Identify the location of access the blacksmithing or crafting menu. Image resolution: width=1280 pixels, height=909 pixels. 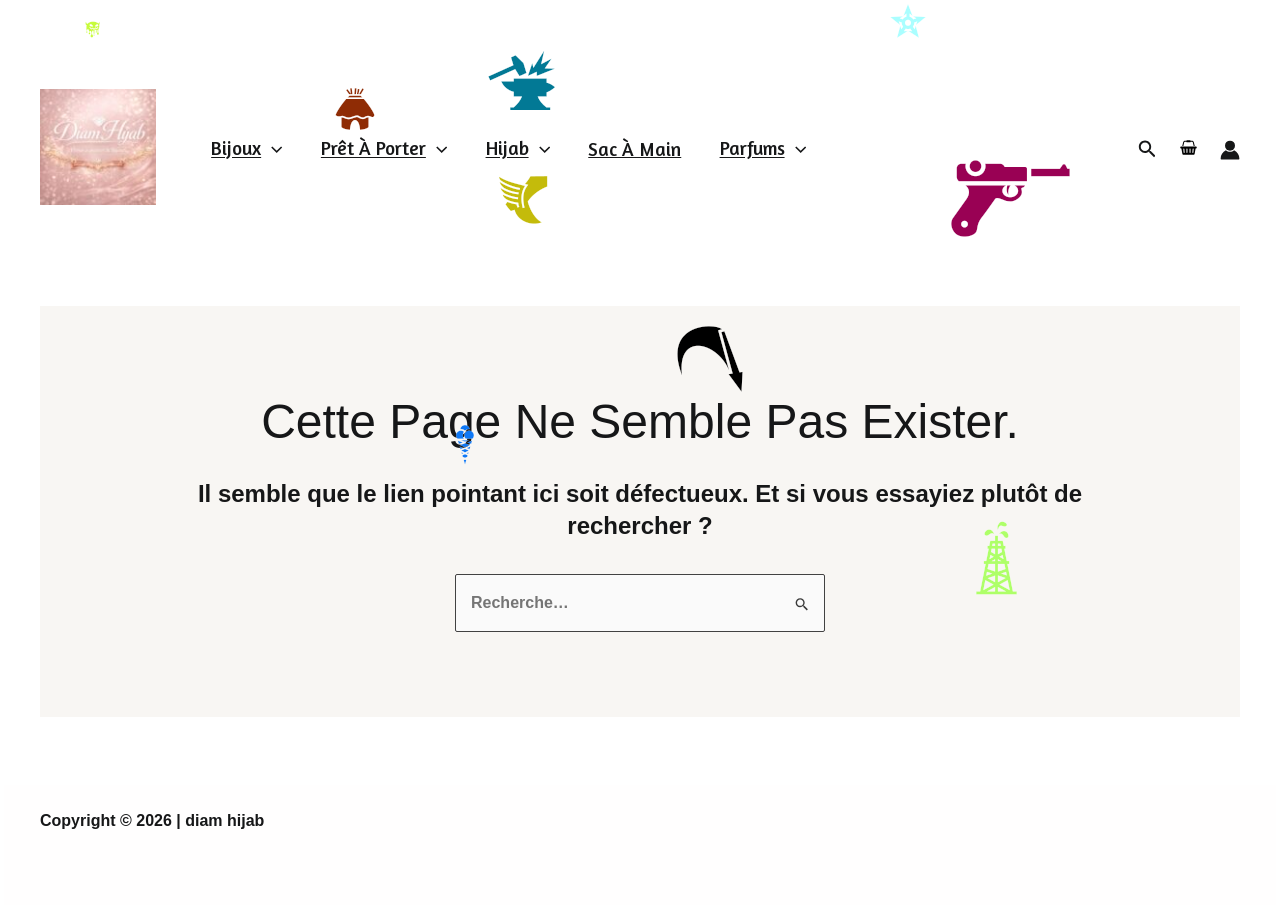
(522, 77).